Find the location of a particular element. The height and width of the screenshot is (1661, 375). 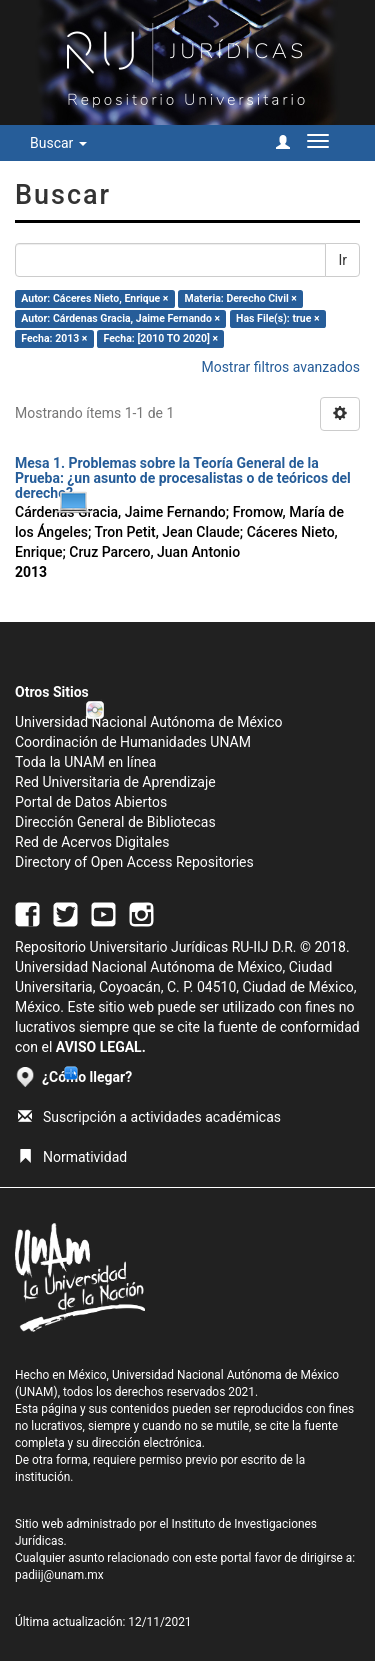

access optical disc settings or media is located at coordinates (95, 710).